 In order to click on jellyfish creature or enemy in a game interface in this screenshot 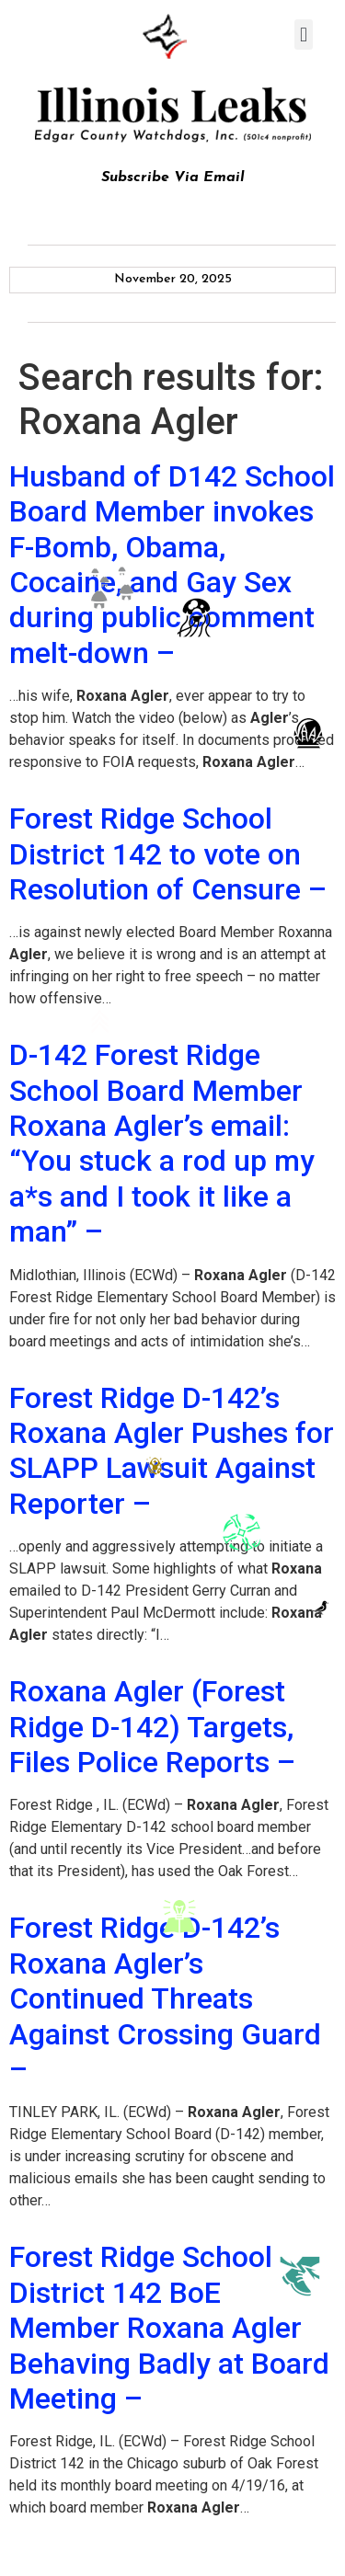, I will do `click(196, 617)`.